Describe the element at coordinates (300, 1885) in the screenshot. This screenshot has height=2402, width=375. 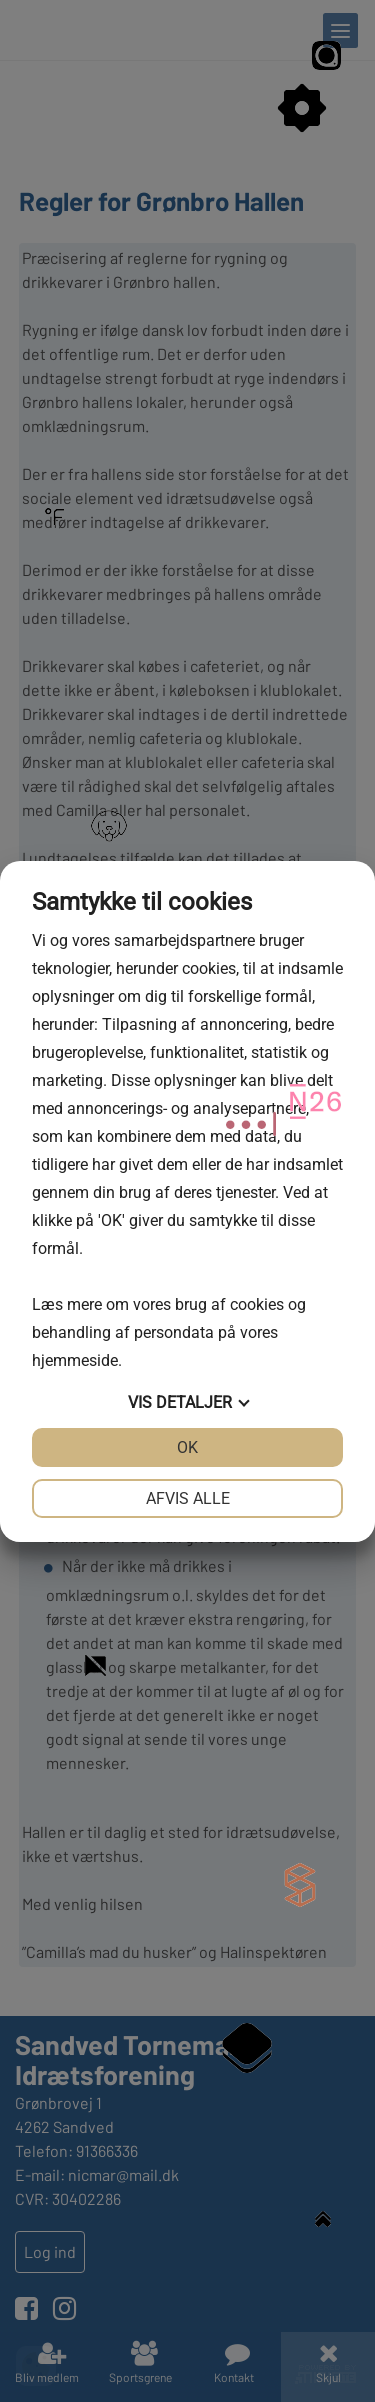
I see `skypack logo` at that location.